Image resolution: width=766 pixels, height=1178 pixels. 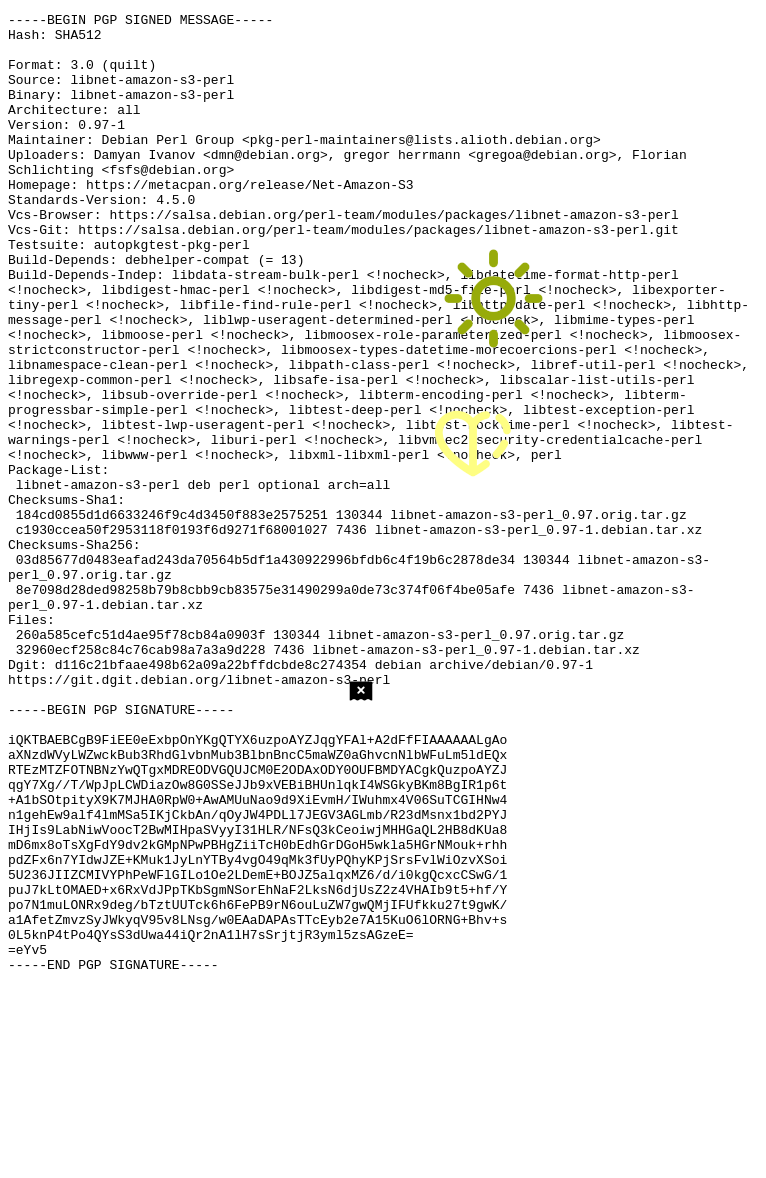 What do you see at coordinates (493, 298) in the screenshot?
I see `switch to light mode` at bounding box center [493, 298].